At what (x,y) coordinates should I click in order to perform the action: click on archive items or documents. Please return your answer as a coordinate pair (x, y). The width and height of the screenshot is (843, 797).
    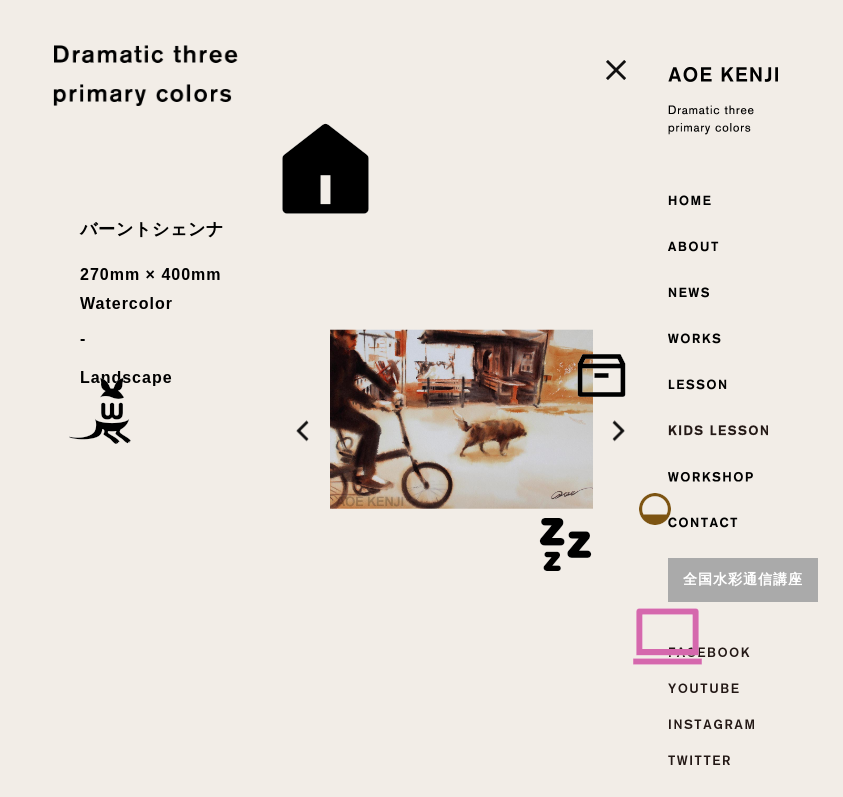
    Looking at the image, I should click on (601, 375).